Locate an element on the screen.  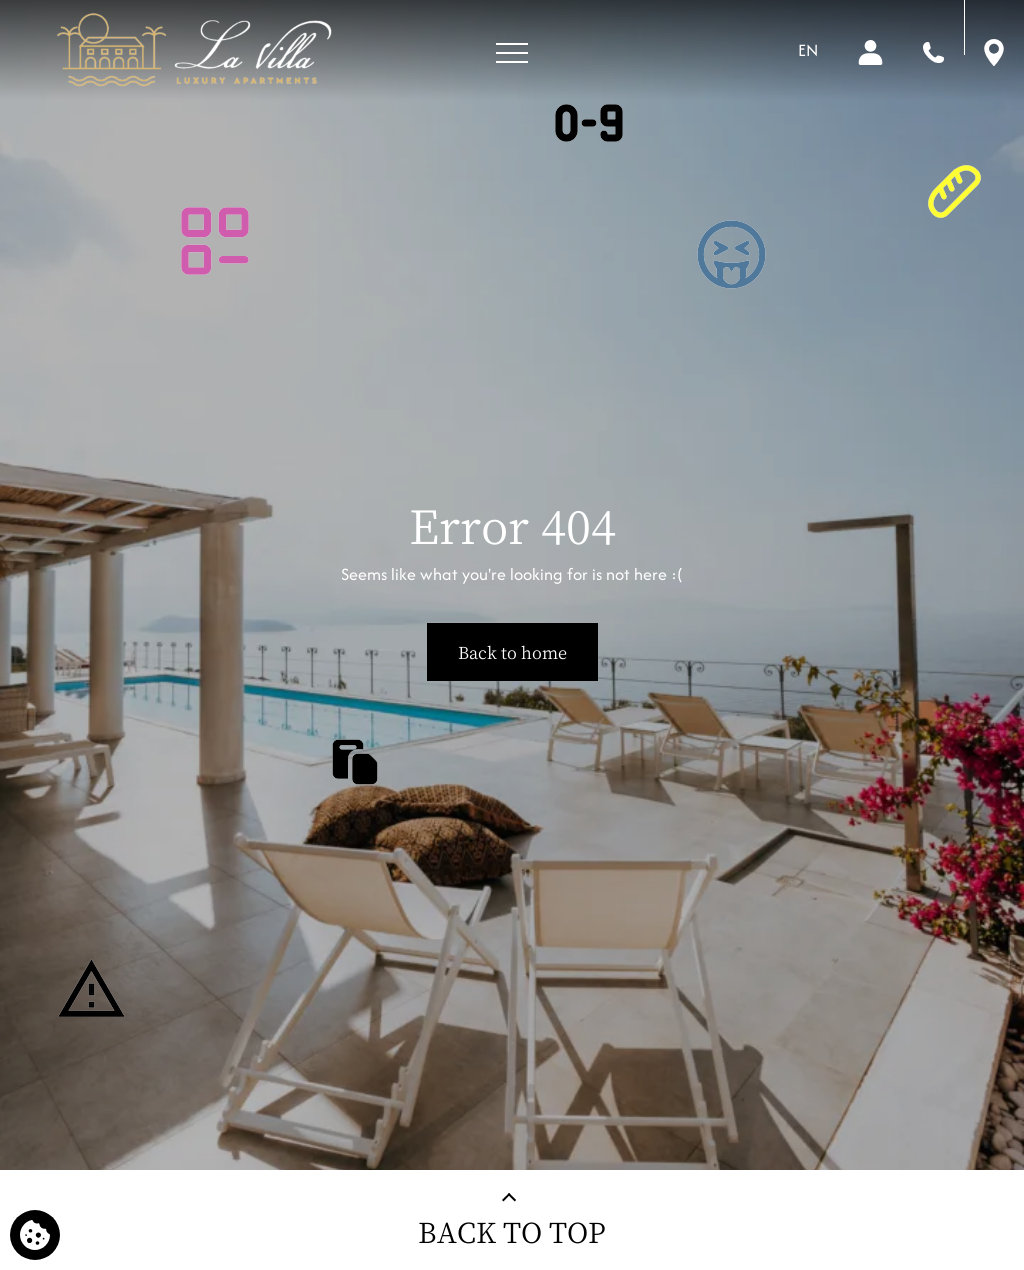
browse bakery or bread products is located at coordinates (954, 191).